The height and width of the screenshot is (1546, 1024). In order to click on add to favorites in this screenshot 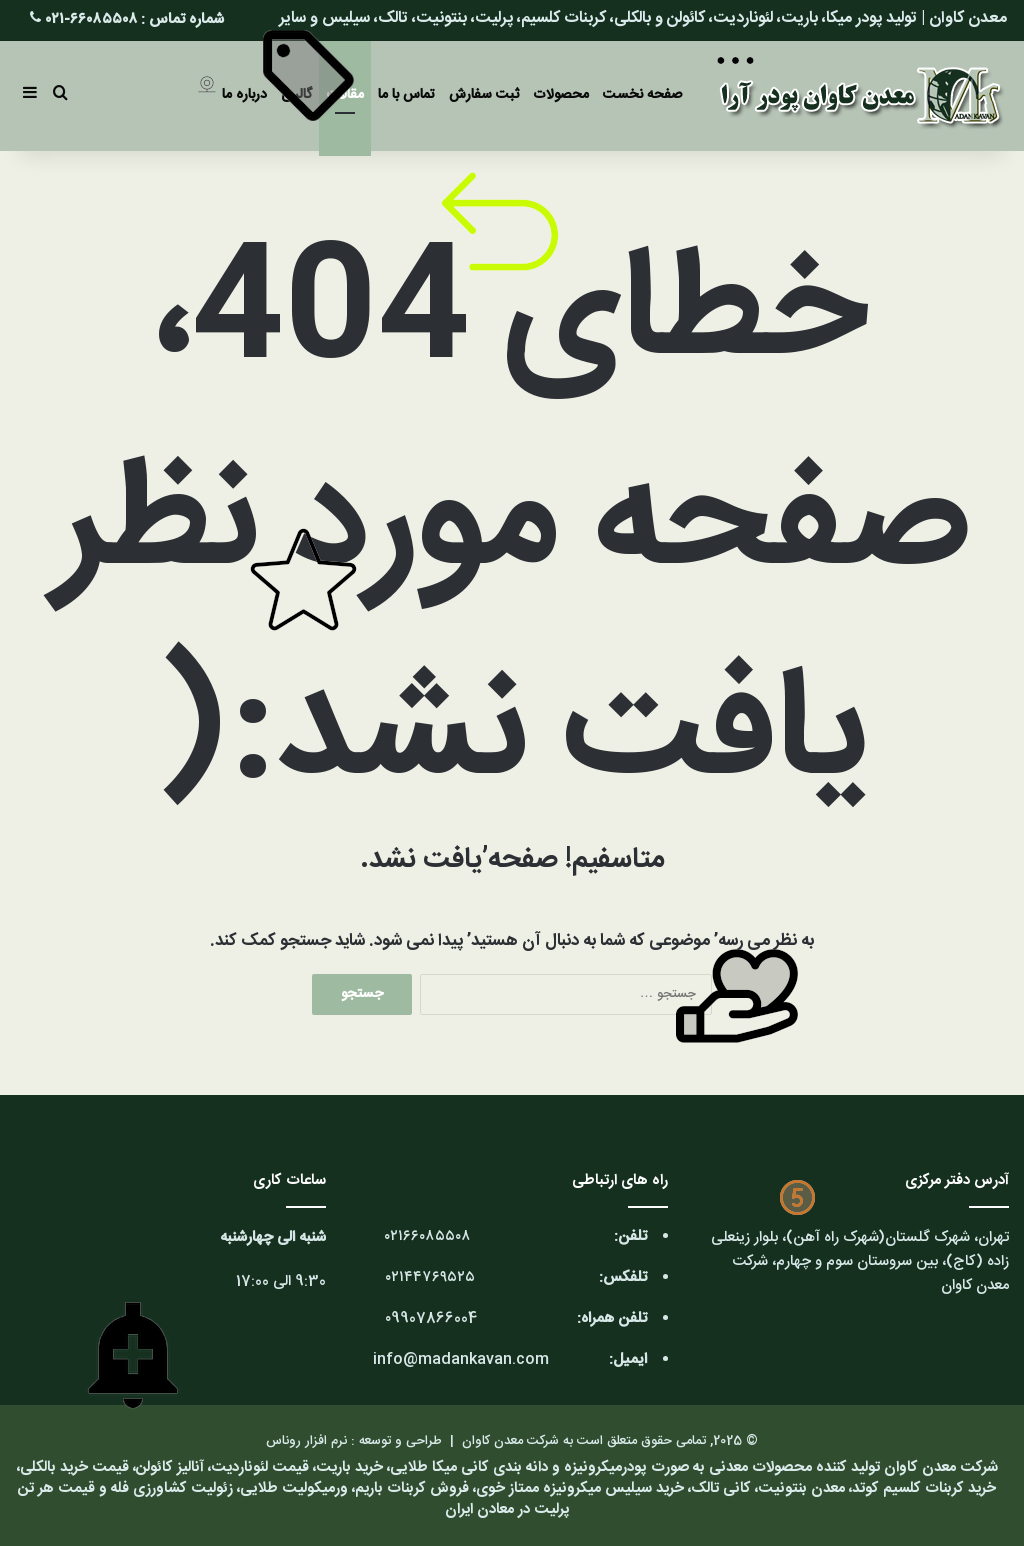, I will do `click(303, 581)`.